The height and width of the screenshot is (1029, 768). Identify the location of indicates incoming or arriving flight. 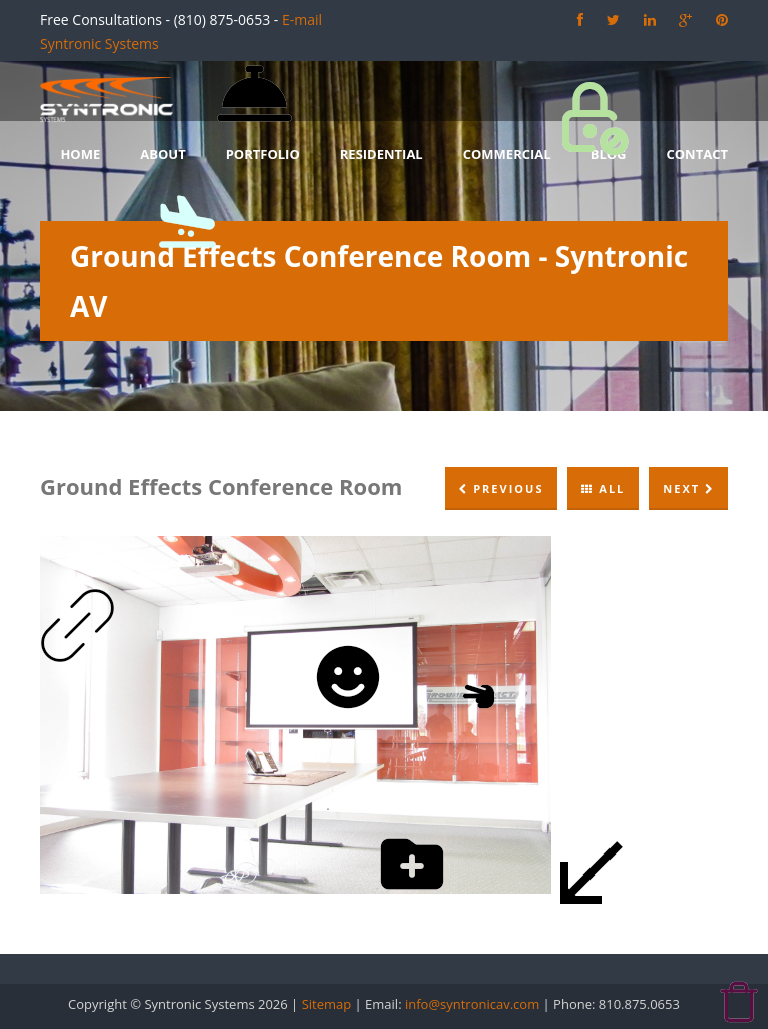
(187, 222).